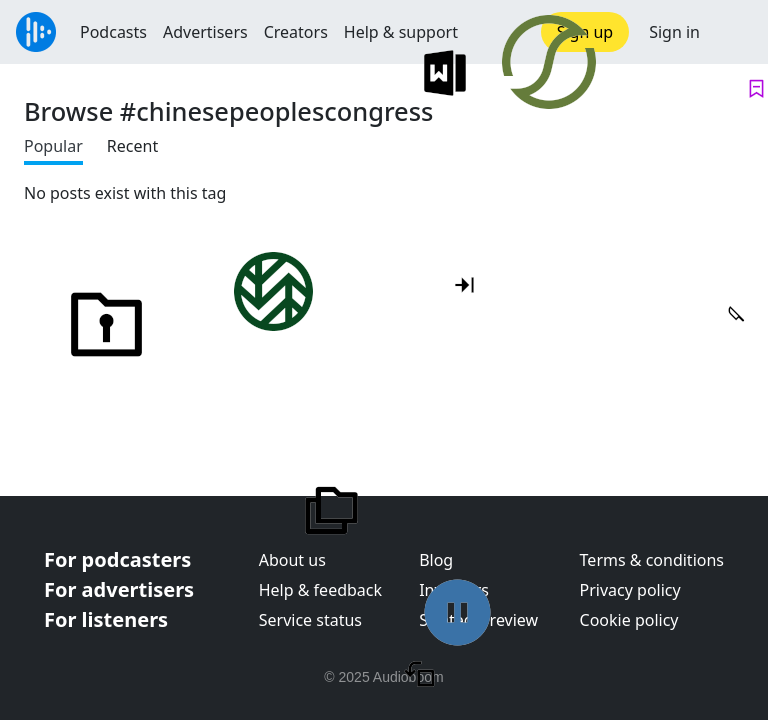 The width and height of the screenshot is (768, 720). Describe the element at coordinates (736, 314) in the screenshot. I see `access cooking or recipe features` at that location.